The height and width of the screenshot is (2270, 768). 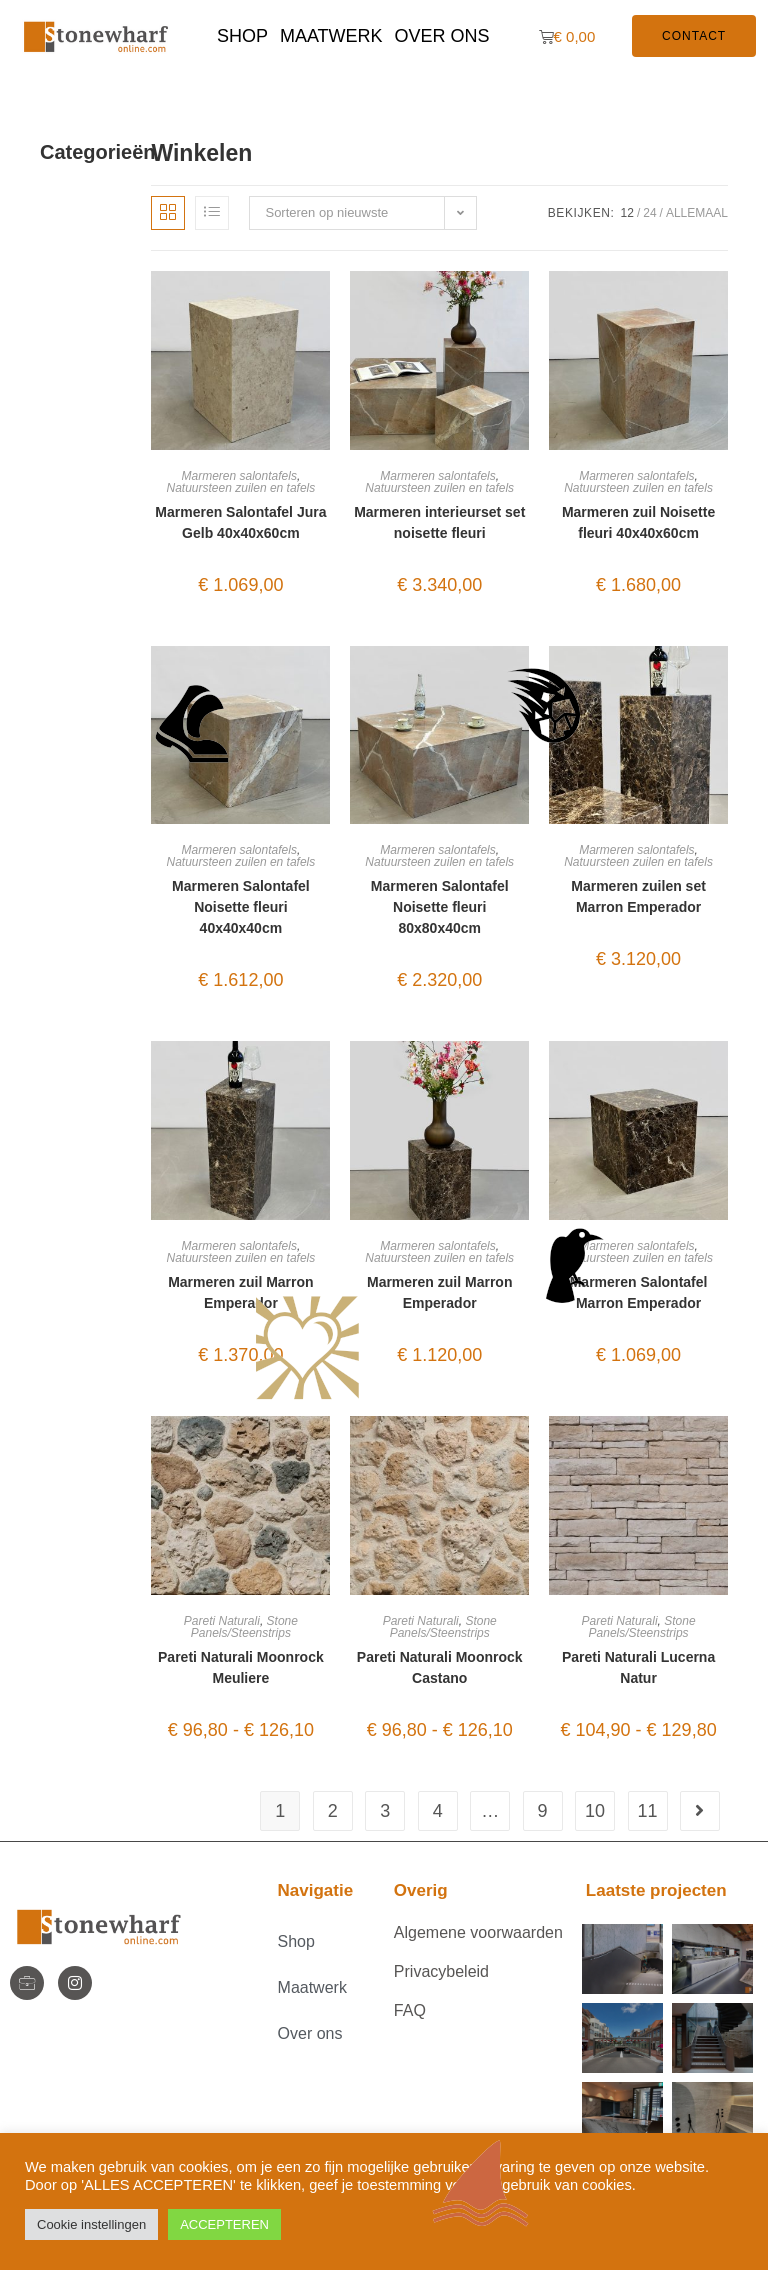 I want to click on indicates a favorite or loved item, so click(x=307, y=1347).